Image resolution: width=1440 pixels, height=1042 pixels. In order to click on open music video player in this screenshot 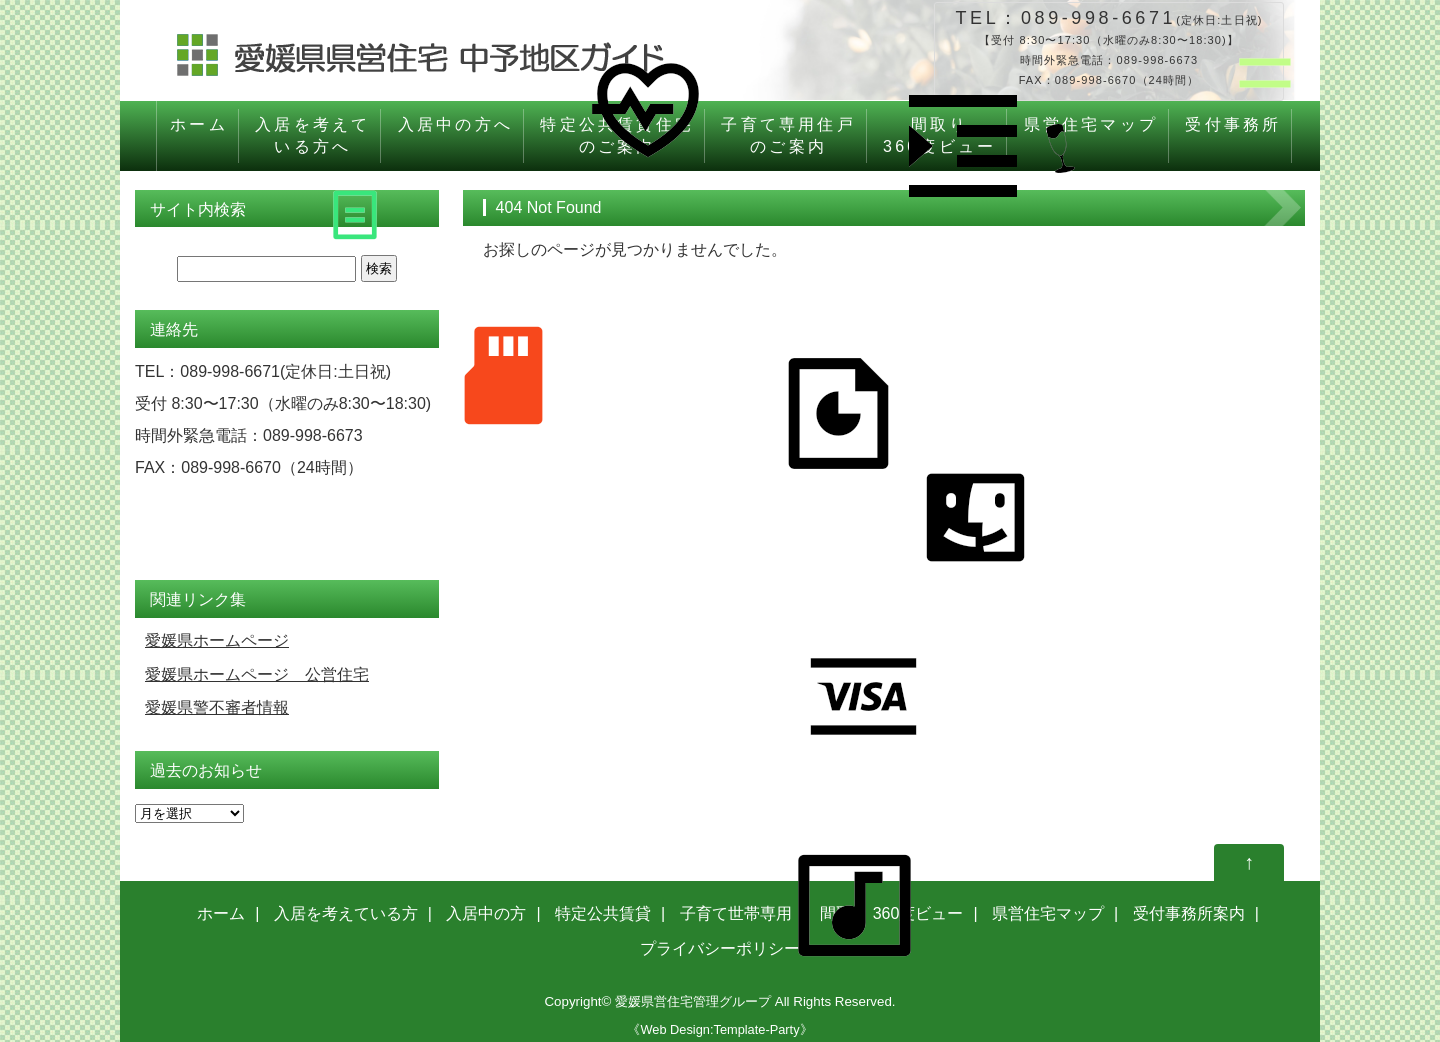, I will do `click(854, 905)`.